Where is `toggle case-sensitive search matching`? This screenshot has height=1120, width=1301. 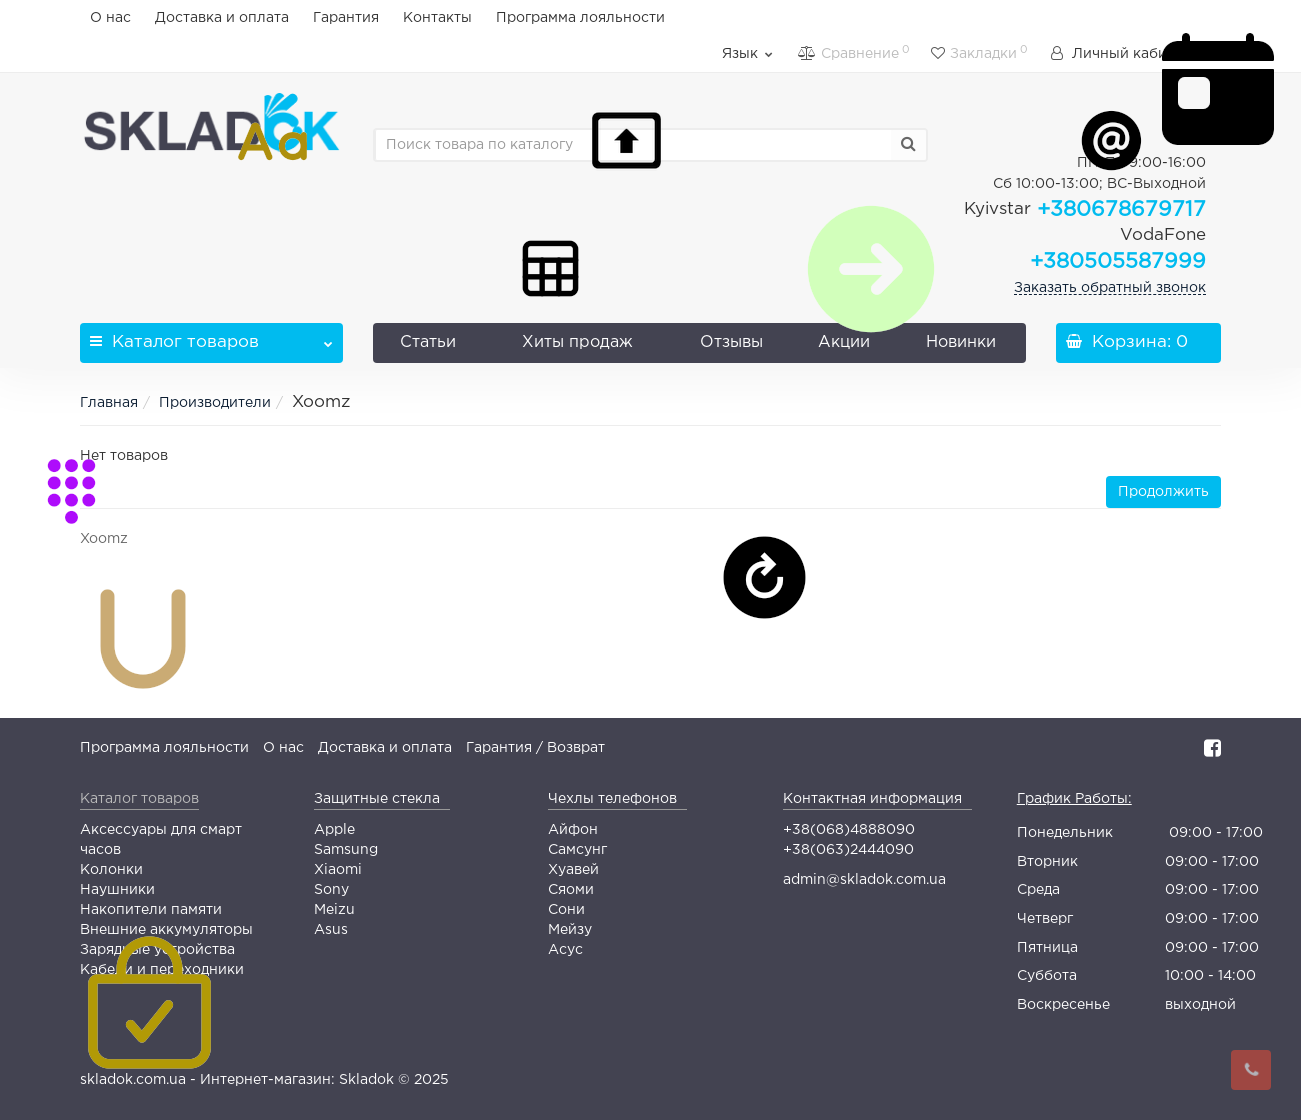 toggle case-sensitive search matching is located at coordinates (272, 144).